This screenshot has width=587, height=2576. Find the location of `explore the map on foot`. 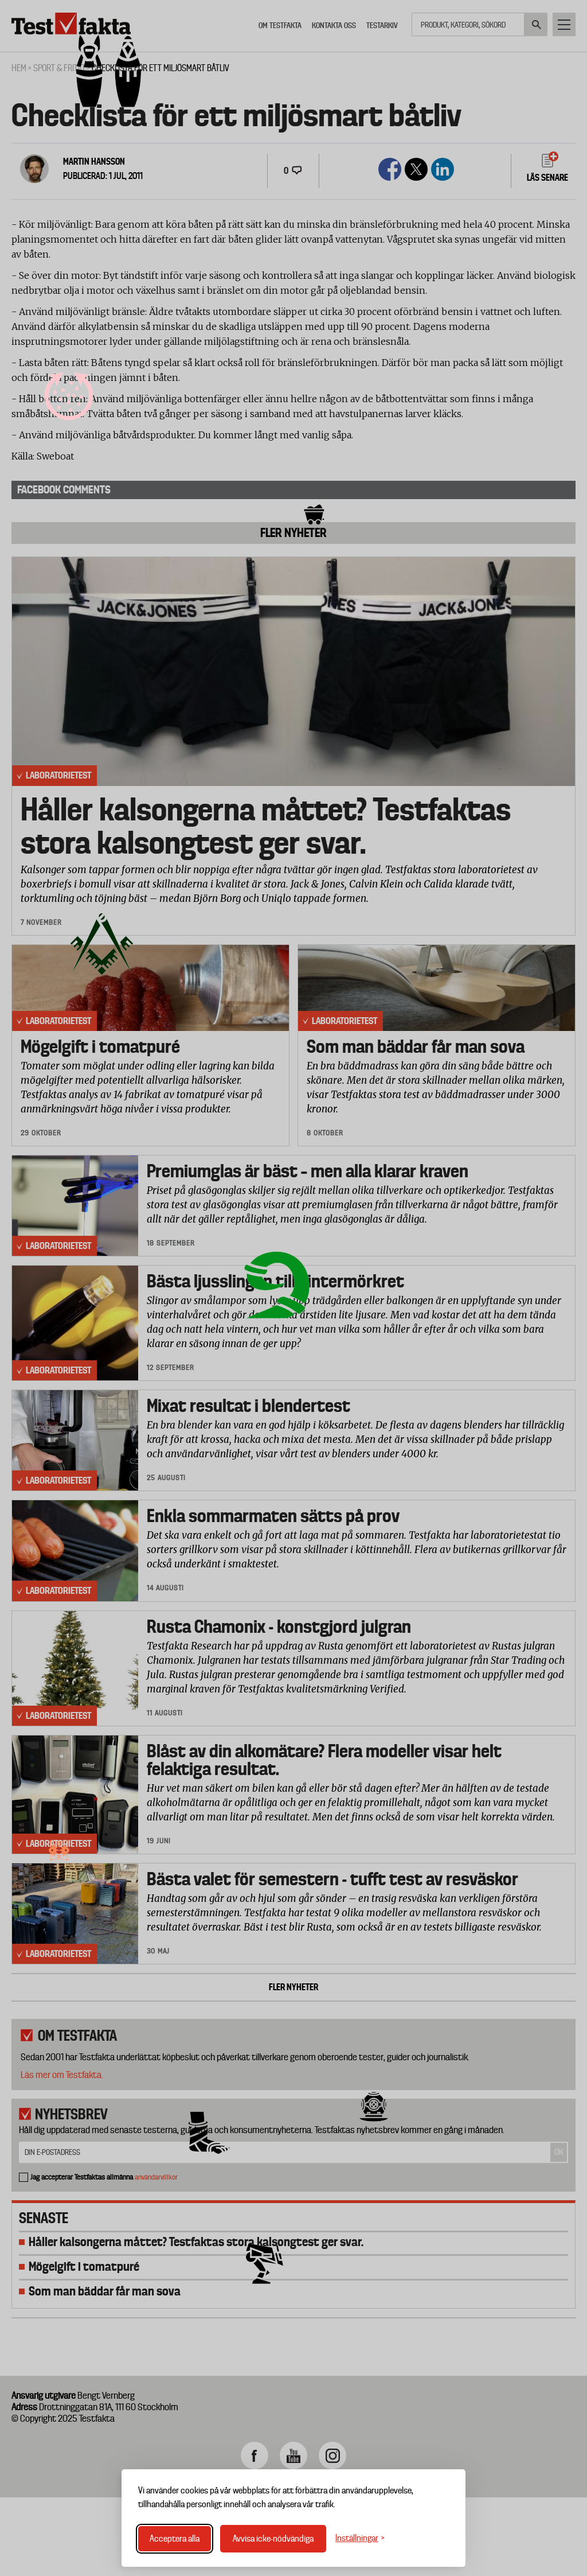

explore the map on foot is located at coordinates (264, 2263).